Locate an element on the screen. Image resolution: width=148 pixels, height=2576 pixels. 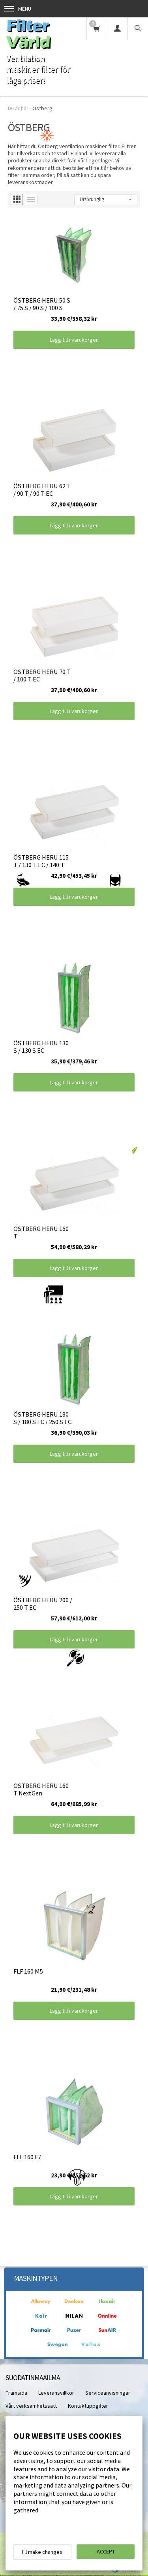
indicates sound or audio waves emitting is located at coordinates (24, 1581).